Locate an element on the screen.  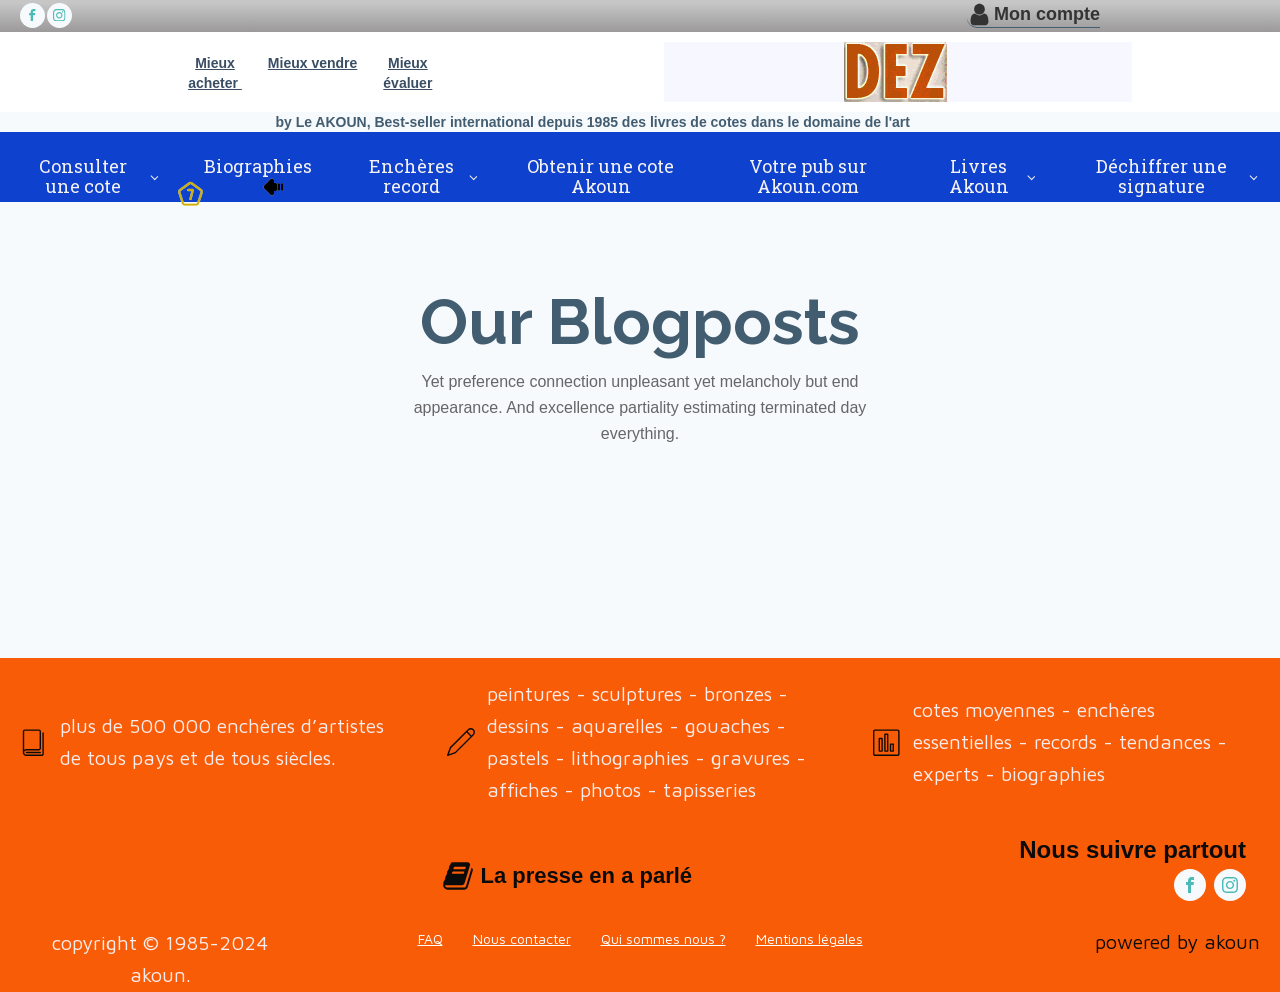
indicates step 7 in a multi-step process is located at coordinates (190, 194).